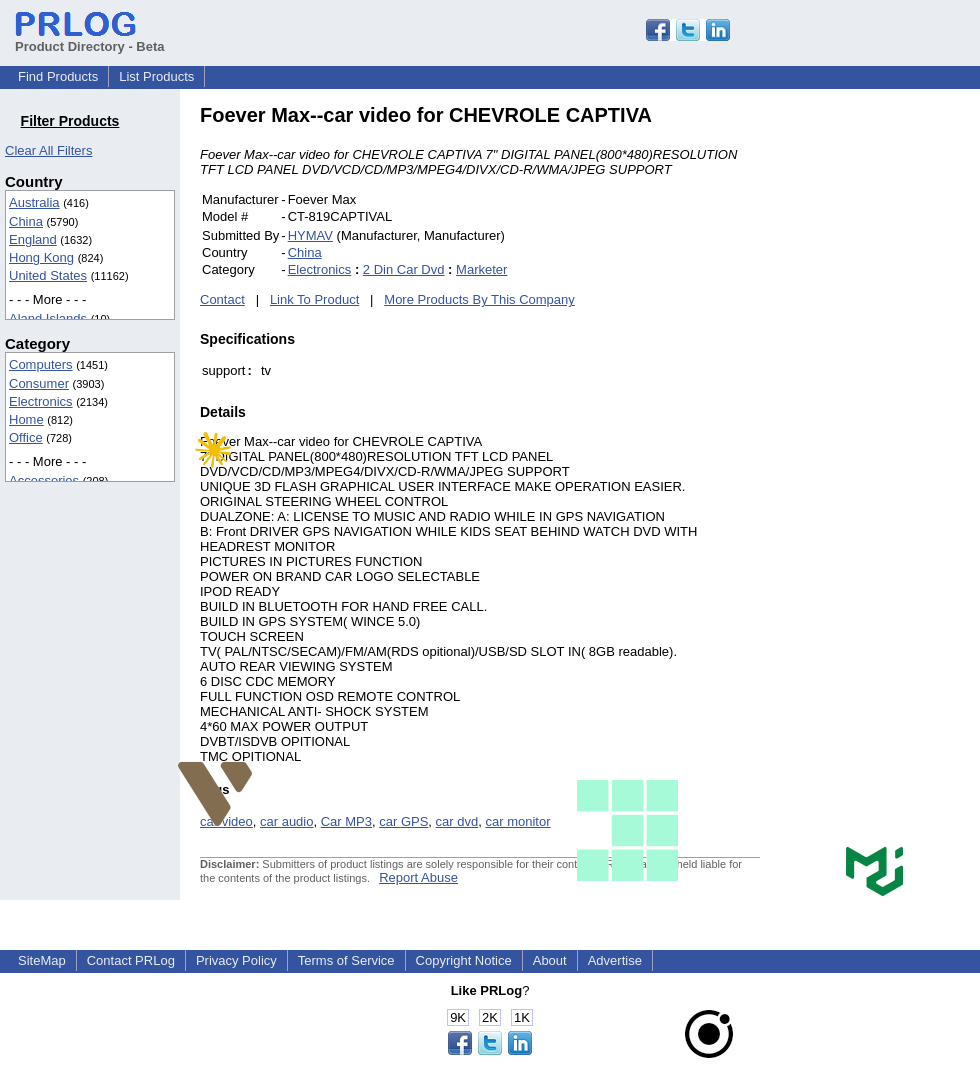 The image size is (980, 1088). I want to click on pnpm package manager logo, so click(627, 830).